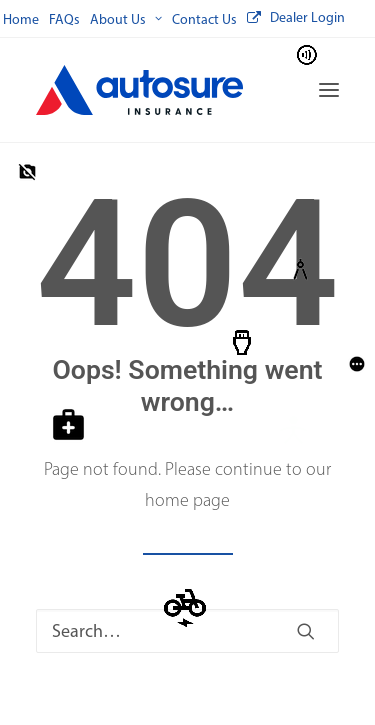  I want to click on view user profile, so click(293, 430).